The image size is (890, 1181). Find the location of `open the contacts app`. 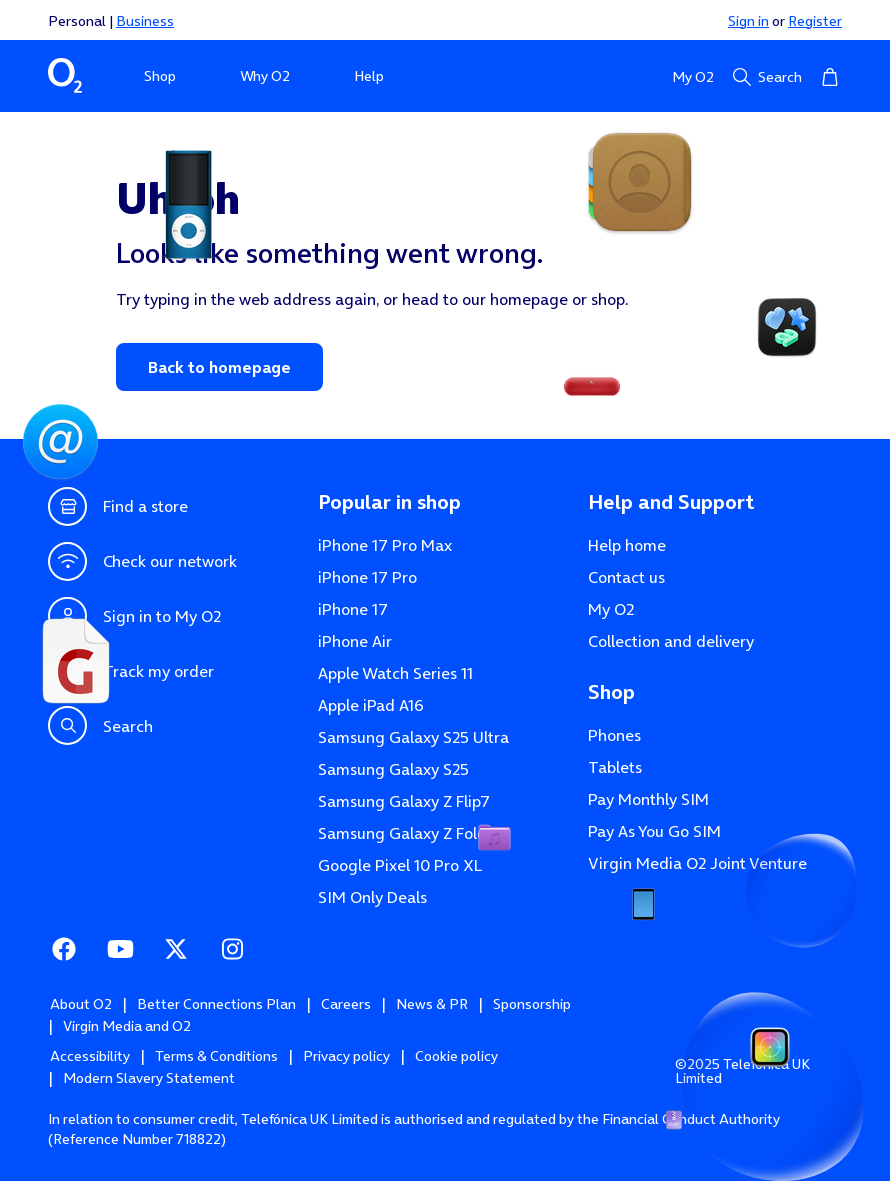

open the contacts app is located at coordinates (642, 182).